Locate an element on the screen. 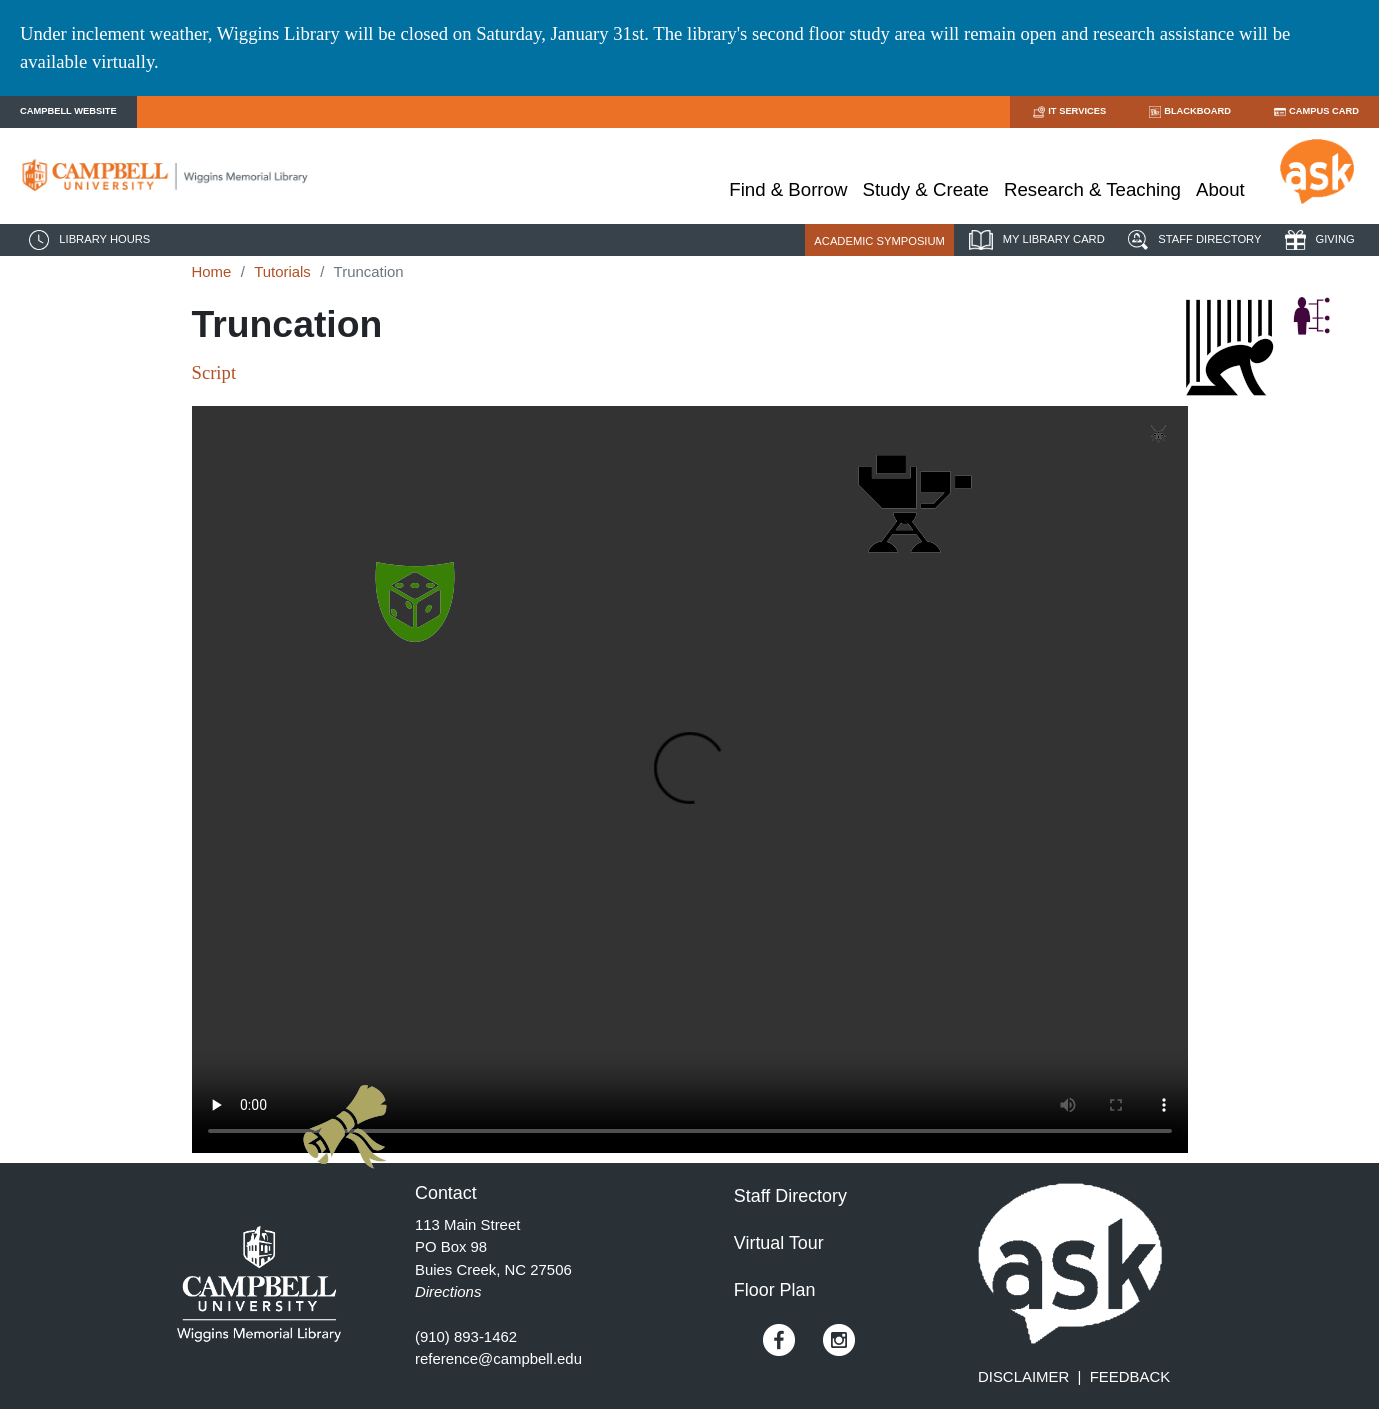 This screenshot has width=1379, height=1409. view character skills or abilities is located at coordinates (1312, 315).